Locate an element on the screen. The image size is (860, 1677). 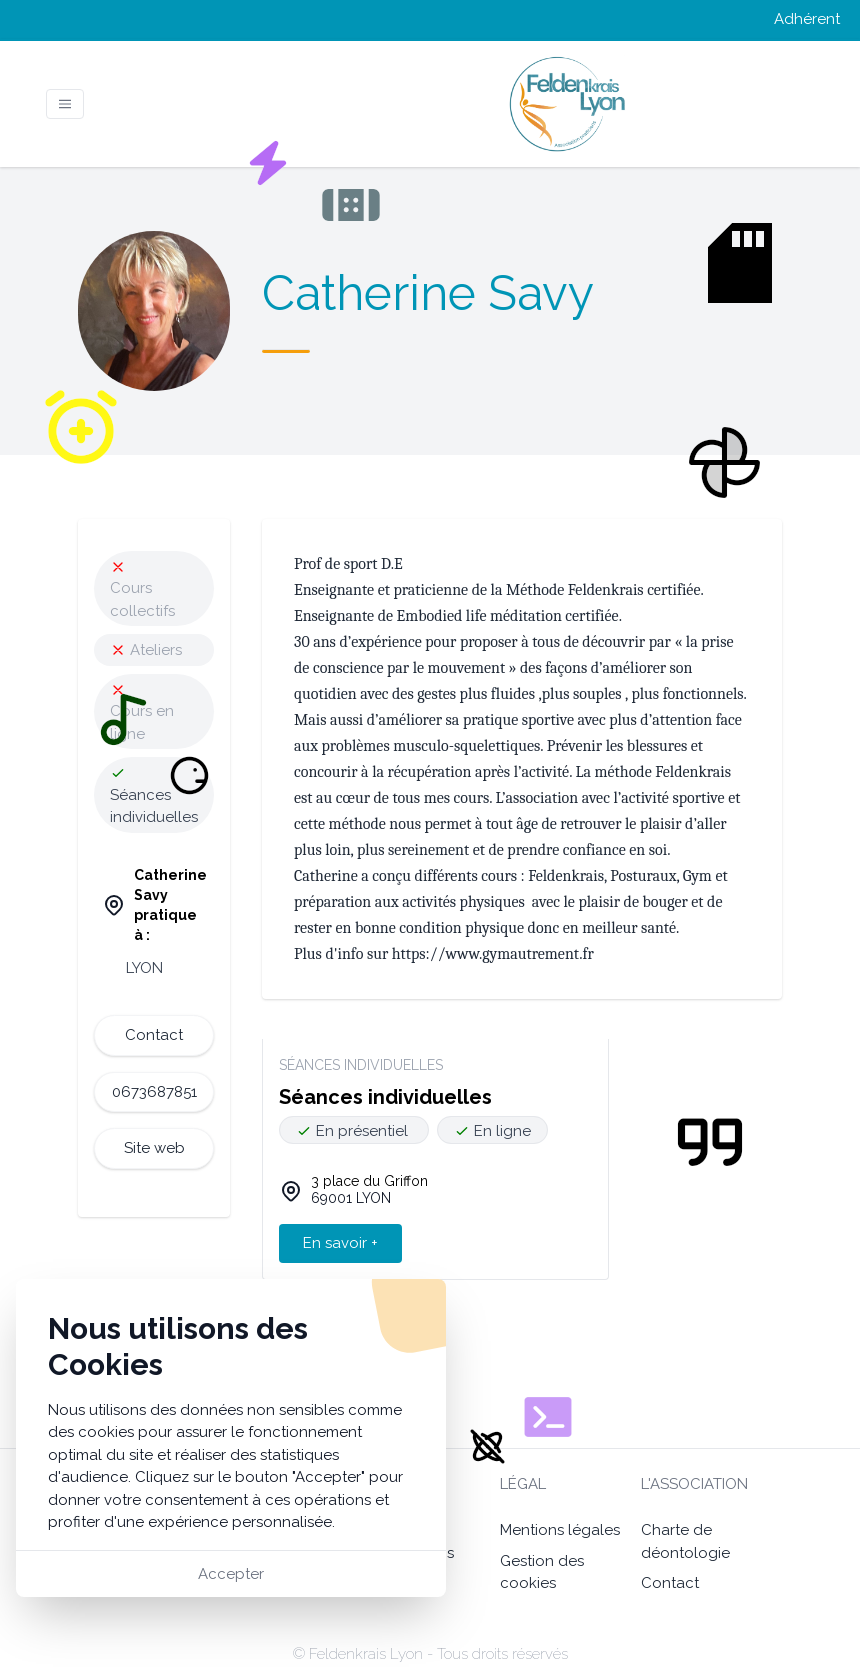
disable atomic or molecular view is located at coordinates (487, 1446).